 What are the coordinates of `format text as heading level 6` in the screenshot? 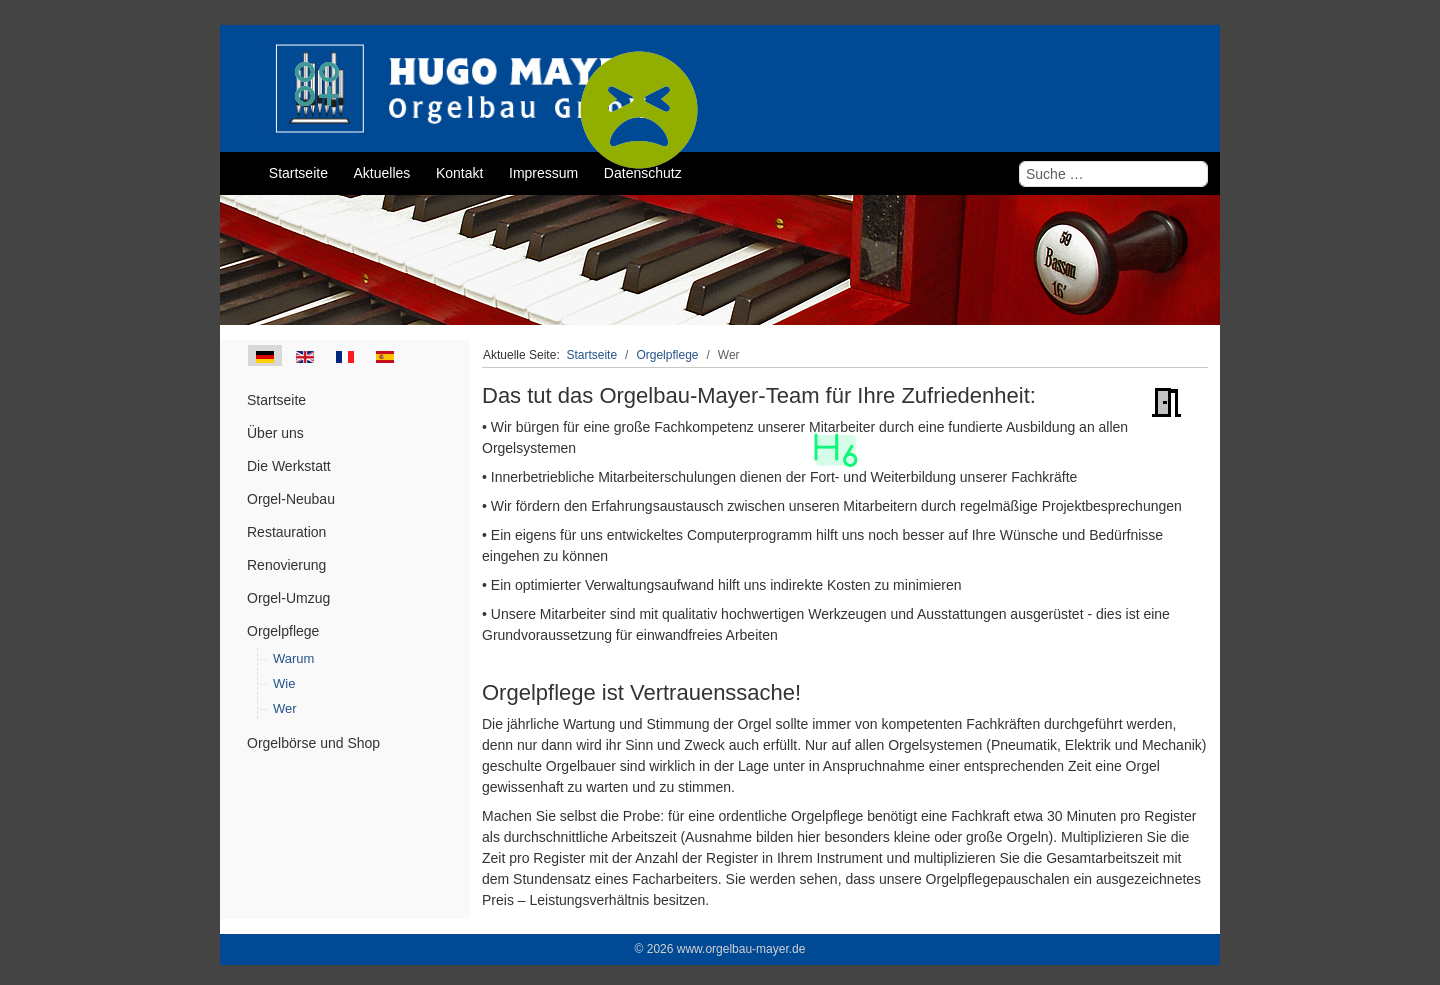 It's located at (833, 449).